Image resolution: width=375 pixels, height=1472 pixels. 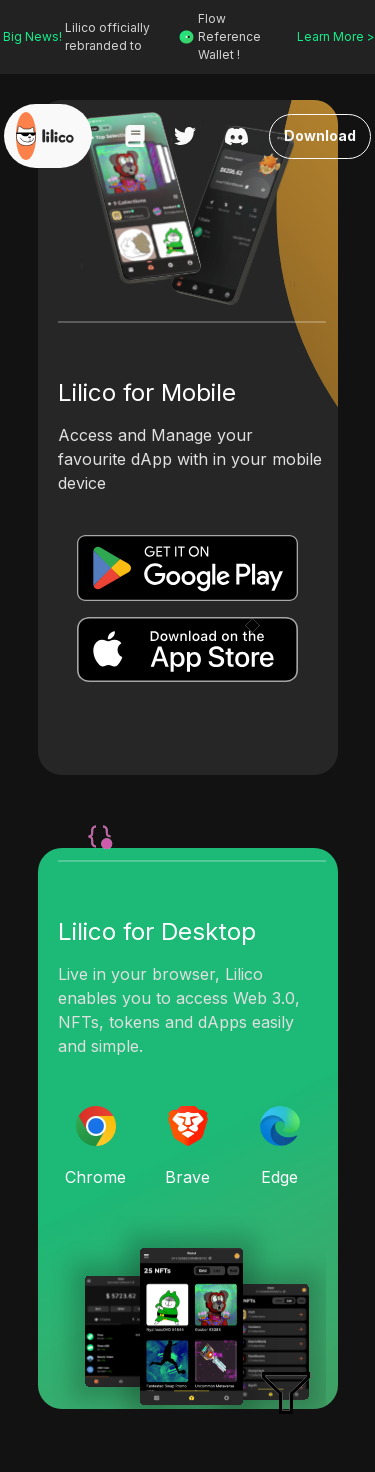 I want to click on indicates a code block or JSON object with additional information, so click(x=99, y=836).